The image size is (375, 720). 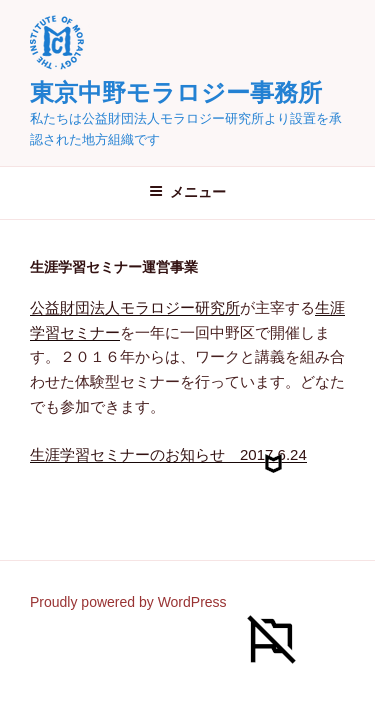 I want to click on disable or turn off flag notifications, so click(x=271, y=639).